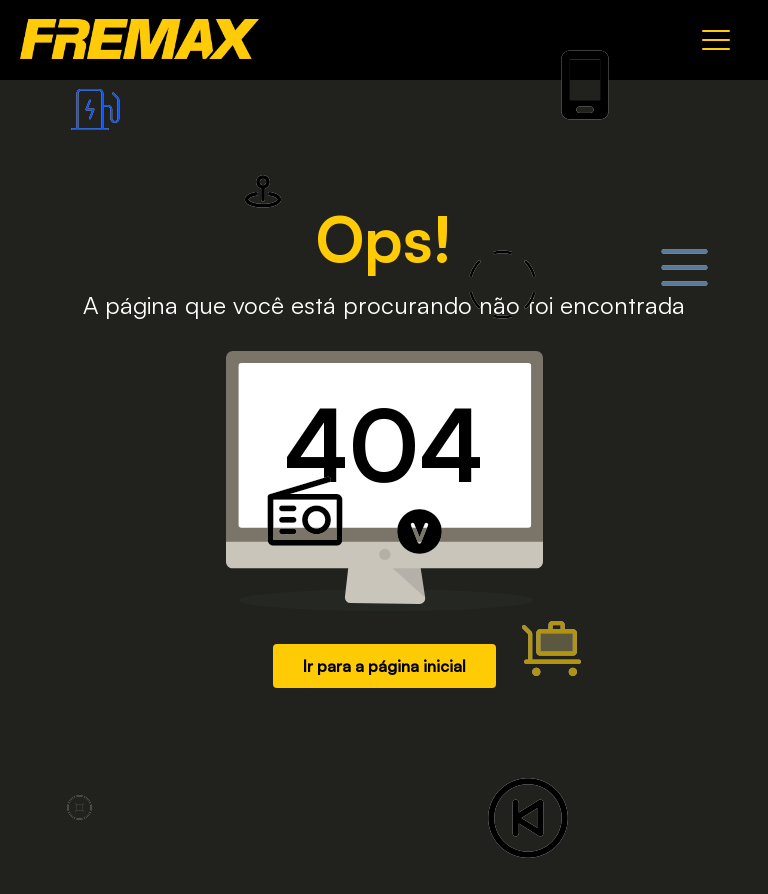 This screenshot has width=768, height=894. I want to click on mark a location on the map, so click(263, 192).